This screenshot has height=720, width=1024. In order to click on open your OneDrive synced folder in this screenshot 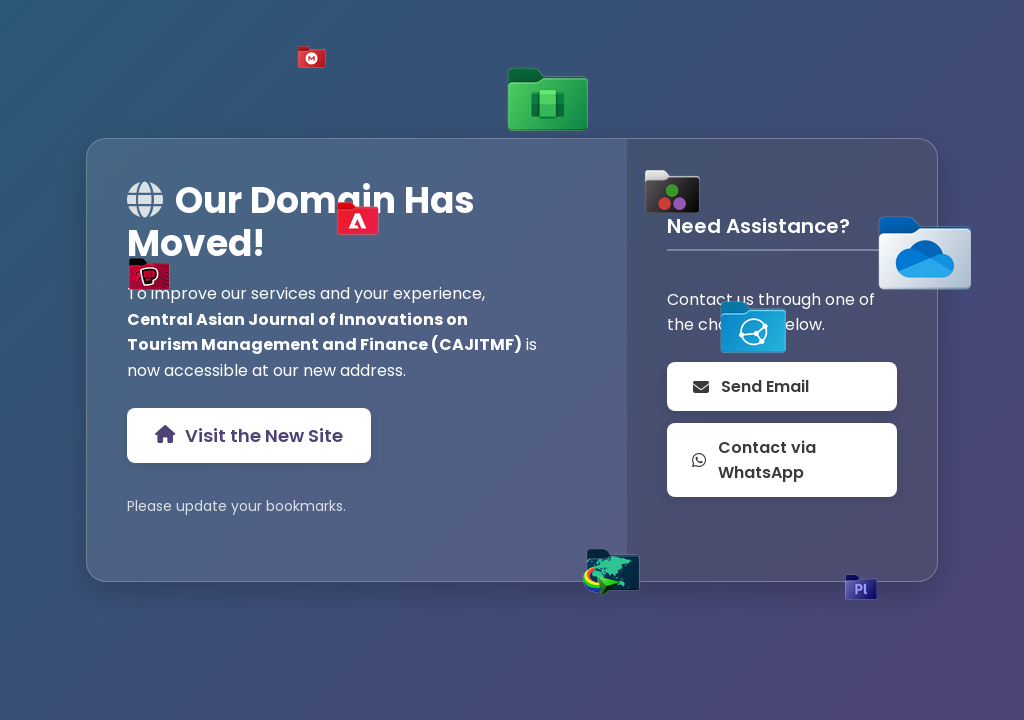, I will do `click(924, 255)`.